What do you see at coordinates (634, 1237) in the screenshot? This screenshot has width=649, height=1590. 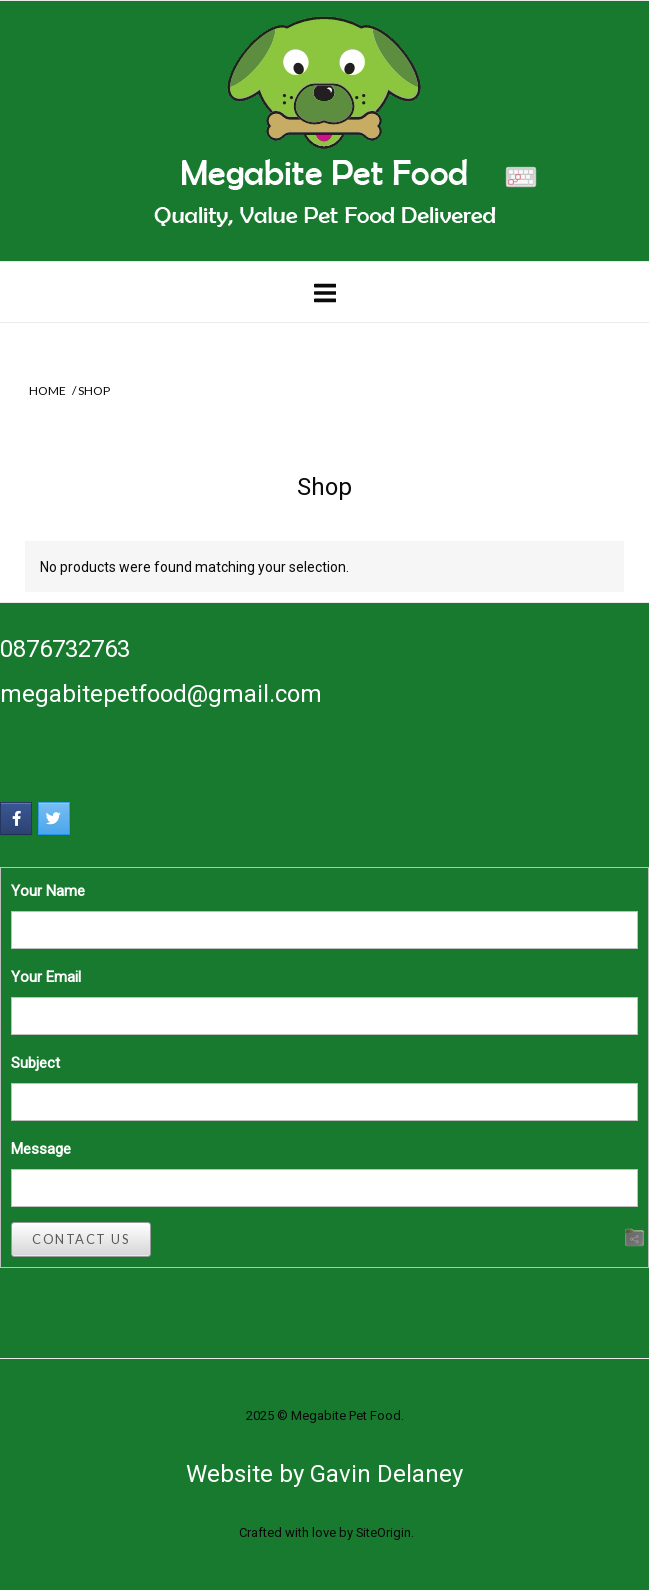 I see `access your public shared folder` at bounding box center [634, 1237].